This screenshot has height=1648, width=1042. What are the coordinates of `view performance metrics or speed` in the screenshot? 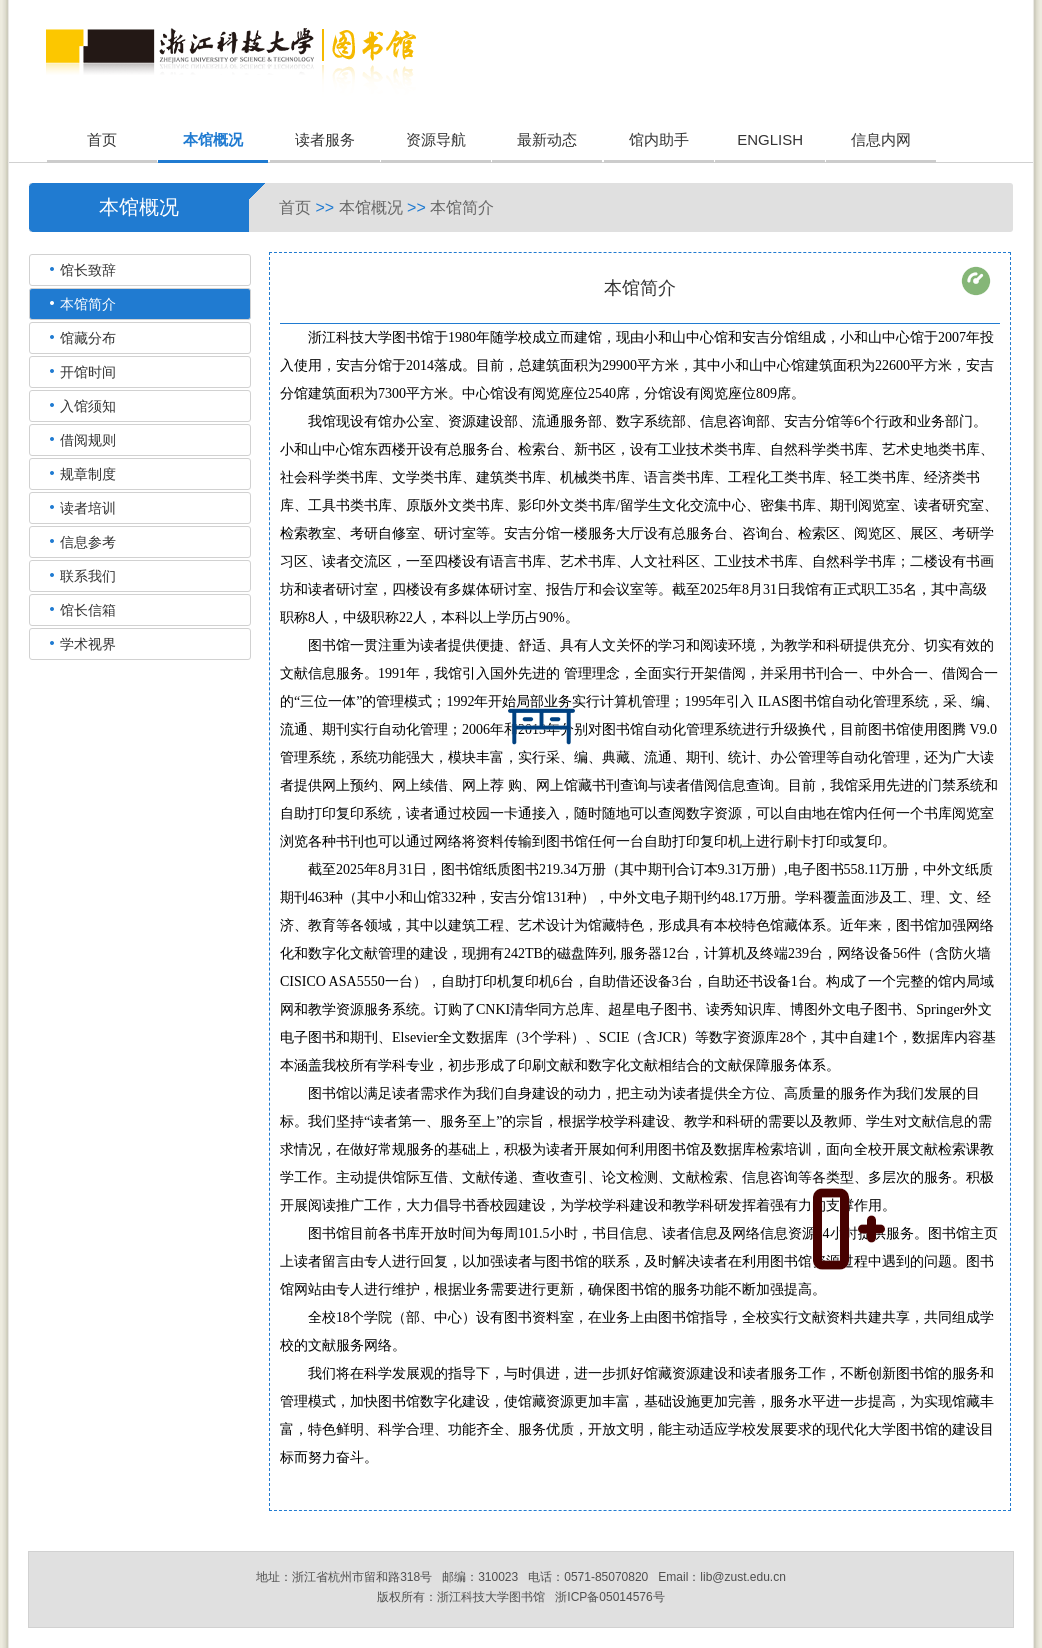 It's located at (976, 281).